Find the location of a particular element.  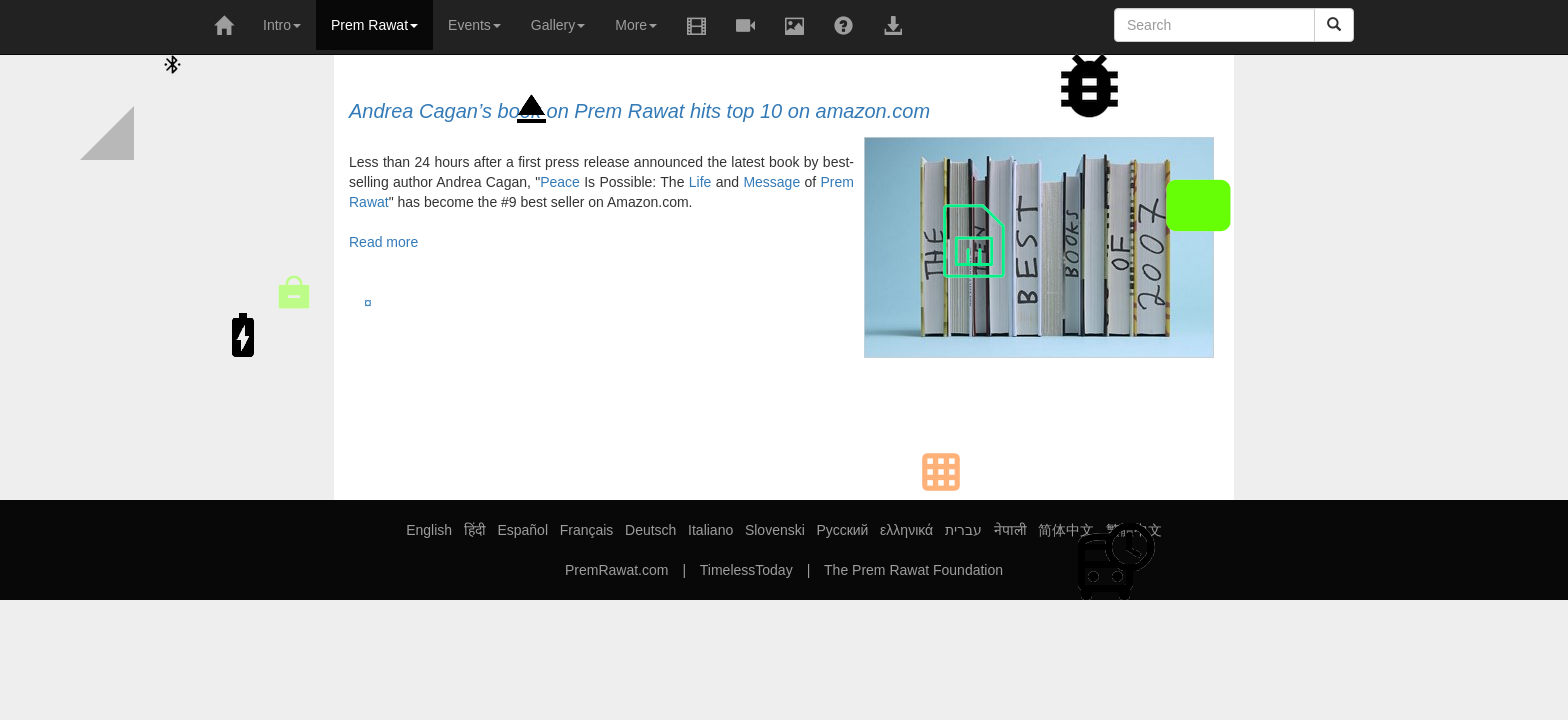

manage sim card settings is located at coordinates (974, 241).